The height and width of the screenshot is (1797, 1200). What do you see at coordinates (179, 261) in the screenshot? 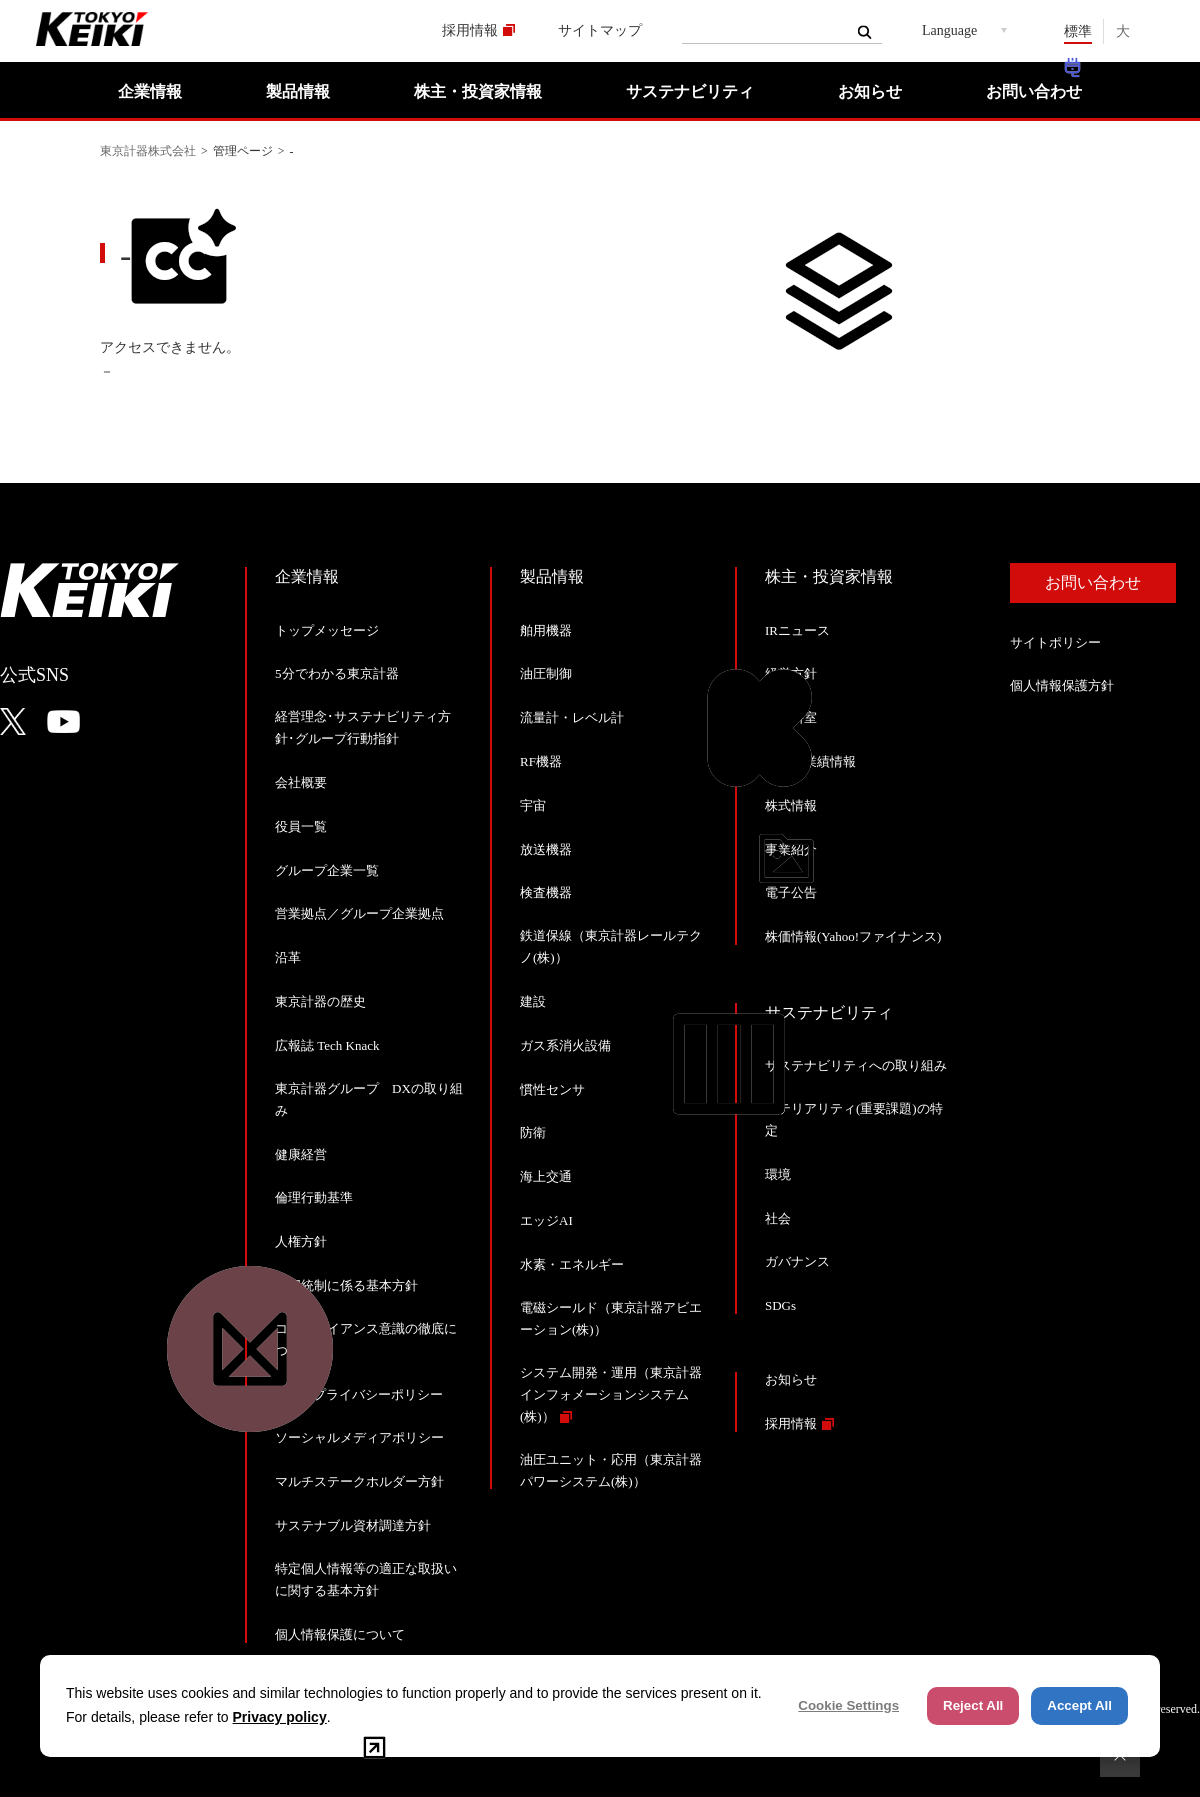
I see `enable AI-generated closed captions` at bounding box center [179, 261].